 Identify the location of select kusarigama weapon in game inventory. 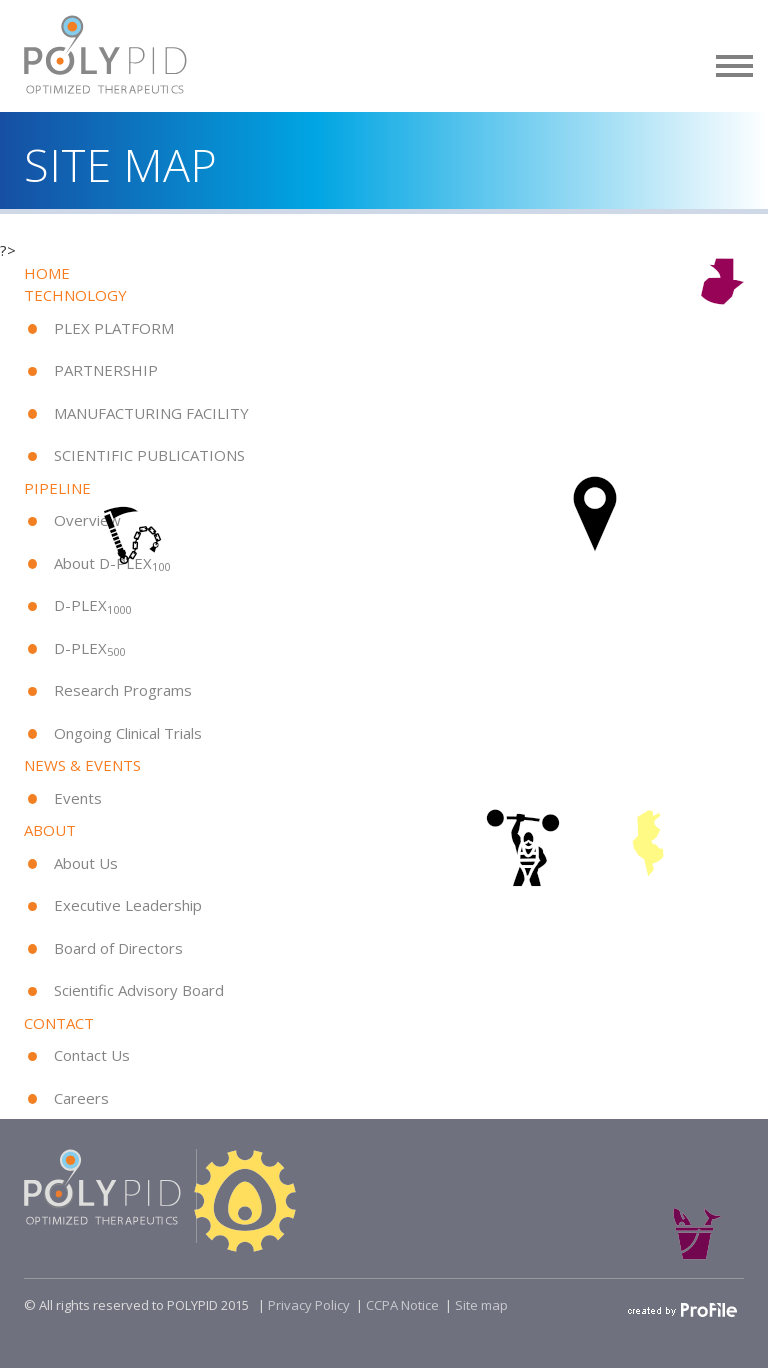
(132, 535).